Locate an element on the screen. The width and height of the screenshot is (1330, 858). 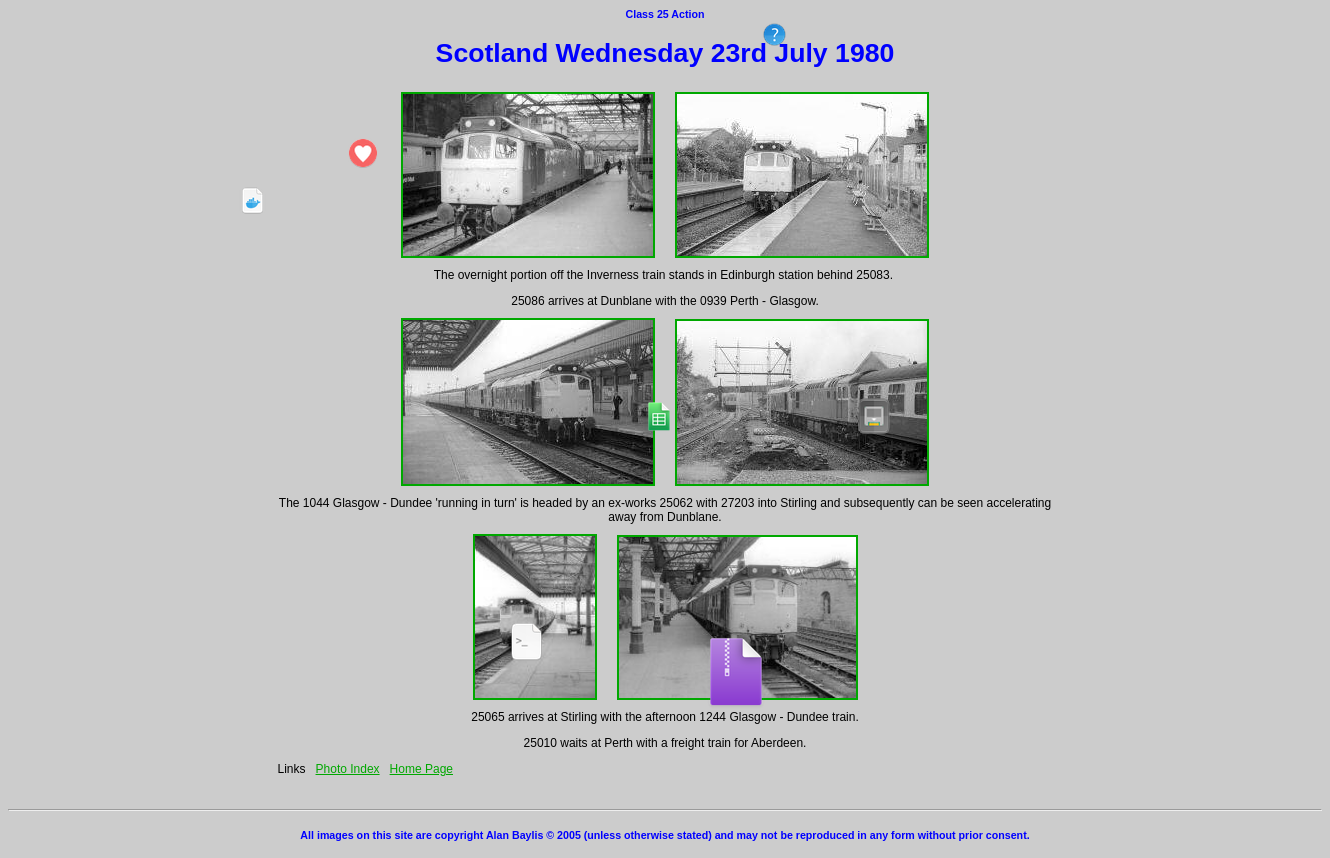
mark item as favorite is located at coordinates (363, 153).